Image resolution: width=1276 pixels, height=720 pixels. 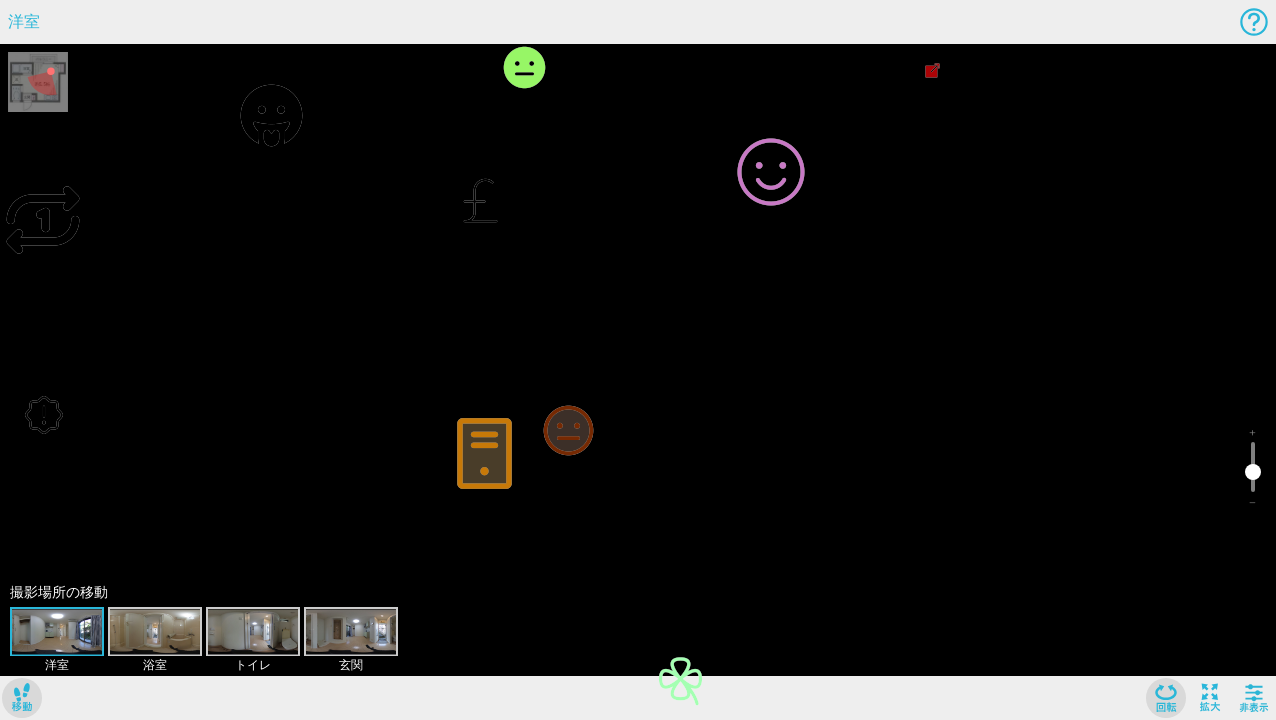 I want to click on indicates a lucky or bonus reward, so click(x=680, y=680).